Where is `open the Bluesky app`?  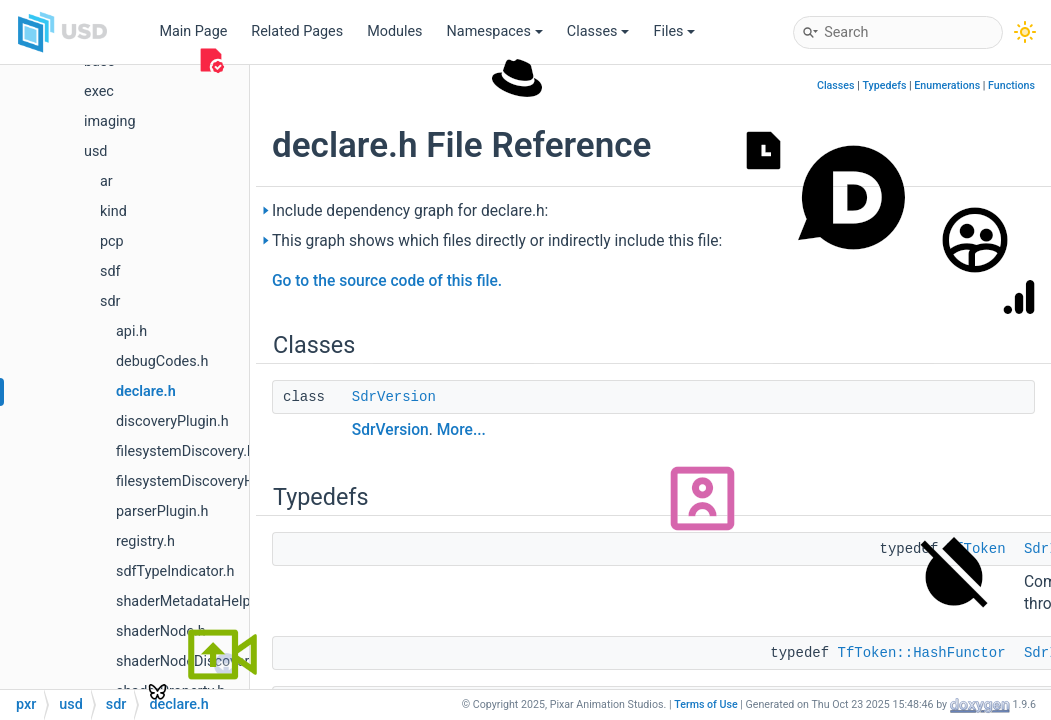 open the Bluesky app is located at coordinates (157, 691).